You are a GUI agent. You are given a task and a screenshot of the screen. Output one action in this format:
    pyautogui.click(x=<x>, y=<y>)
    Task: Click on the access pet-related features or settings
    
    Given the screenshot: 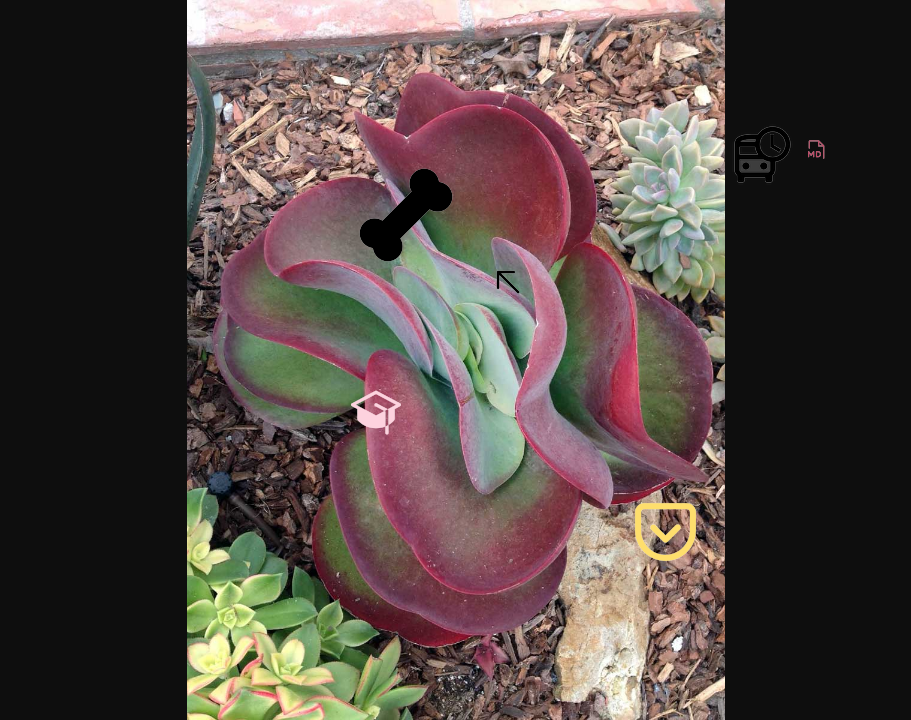 What is the action you would take?
    pyautogui.click(x=406, y=215)
    